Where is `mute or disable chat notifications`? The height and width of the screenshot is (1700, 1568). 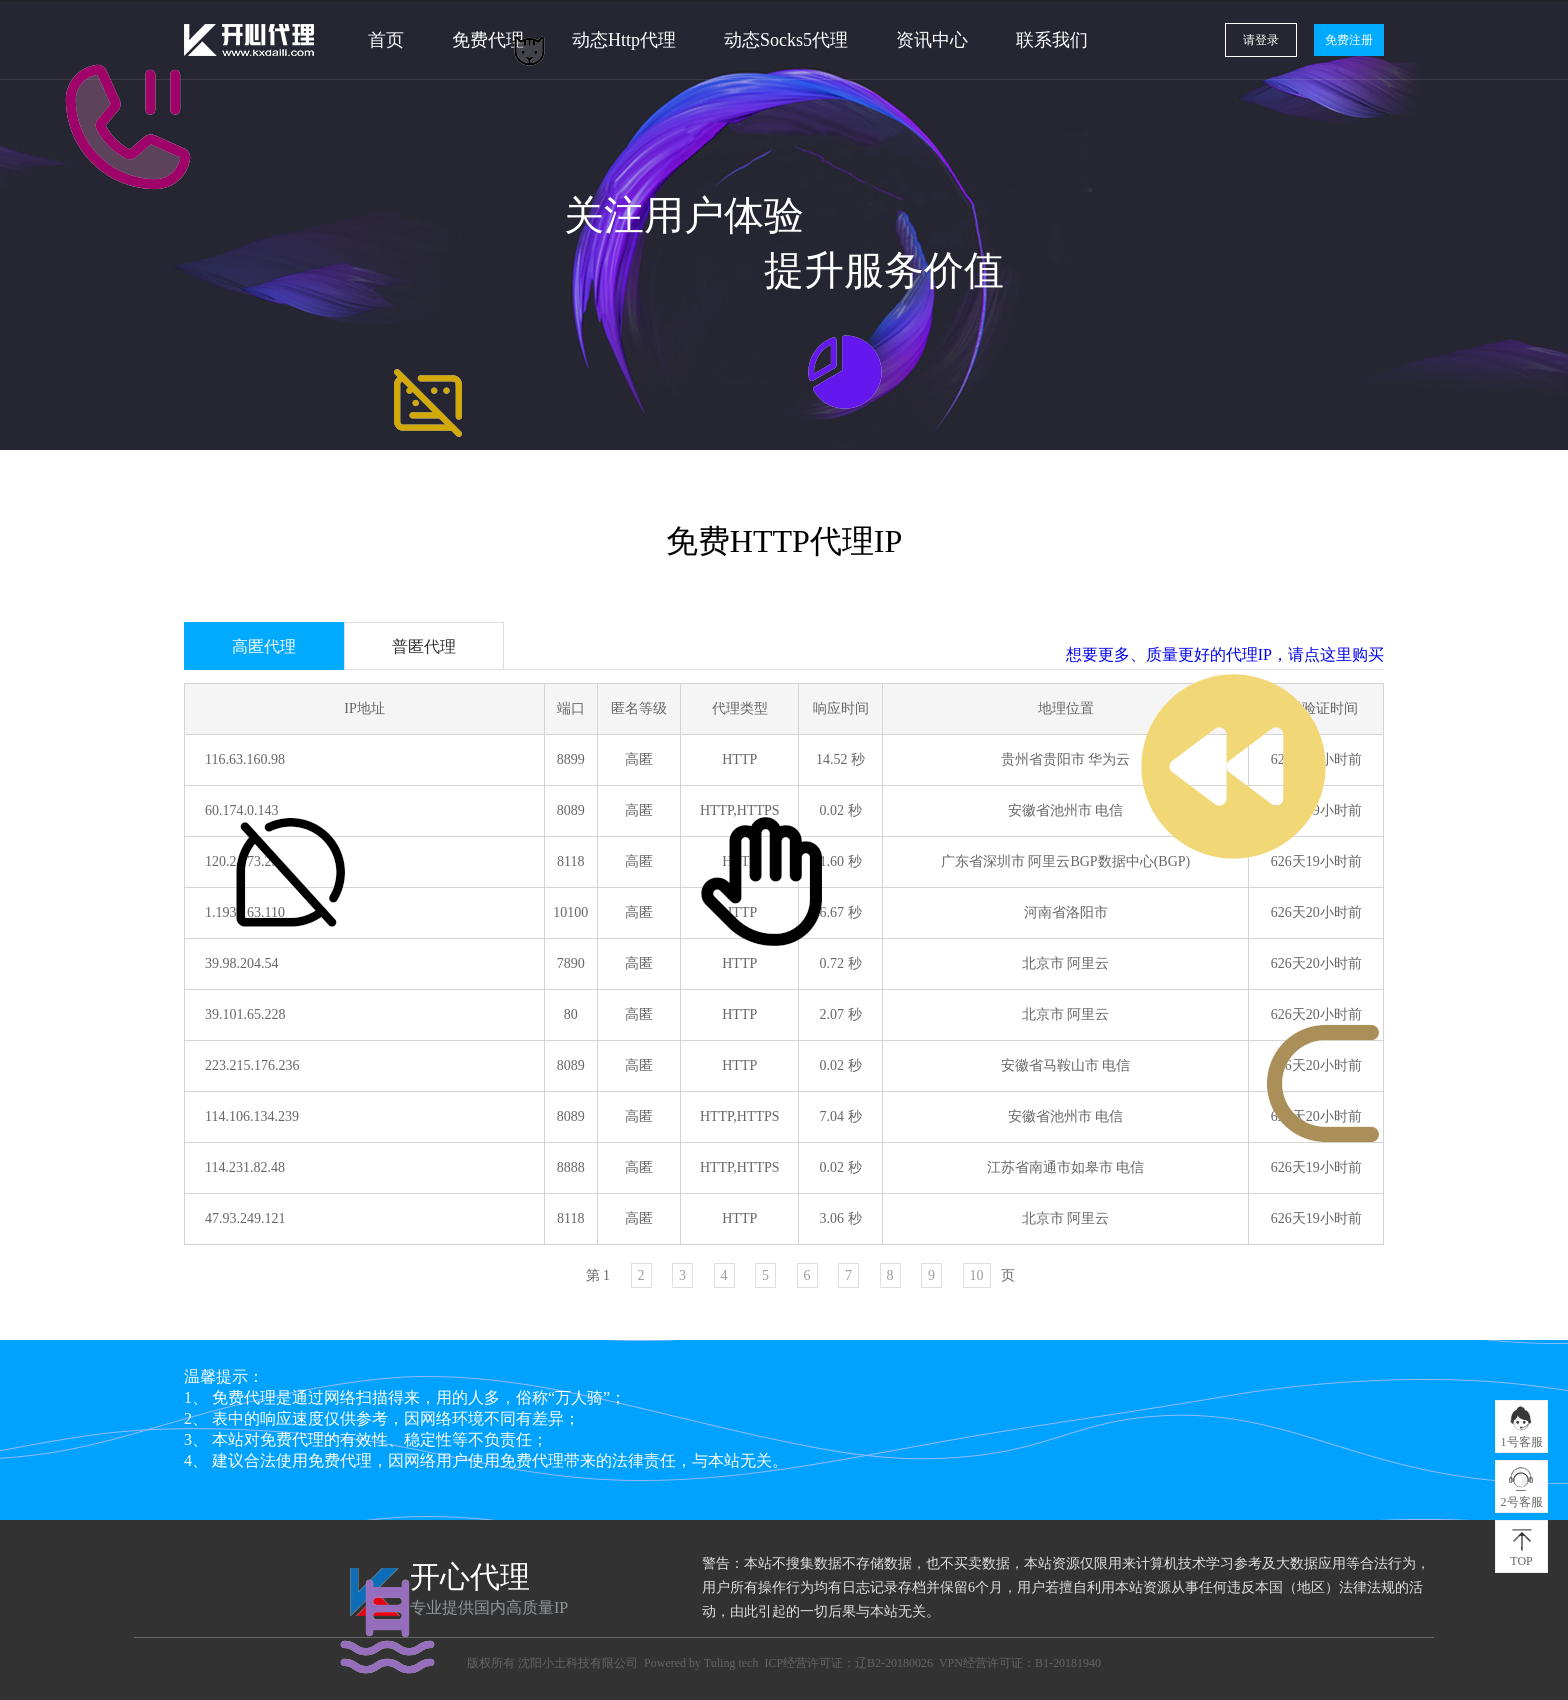 mute or disable chat notifications is located at coordinates (288, 874).